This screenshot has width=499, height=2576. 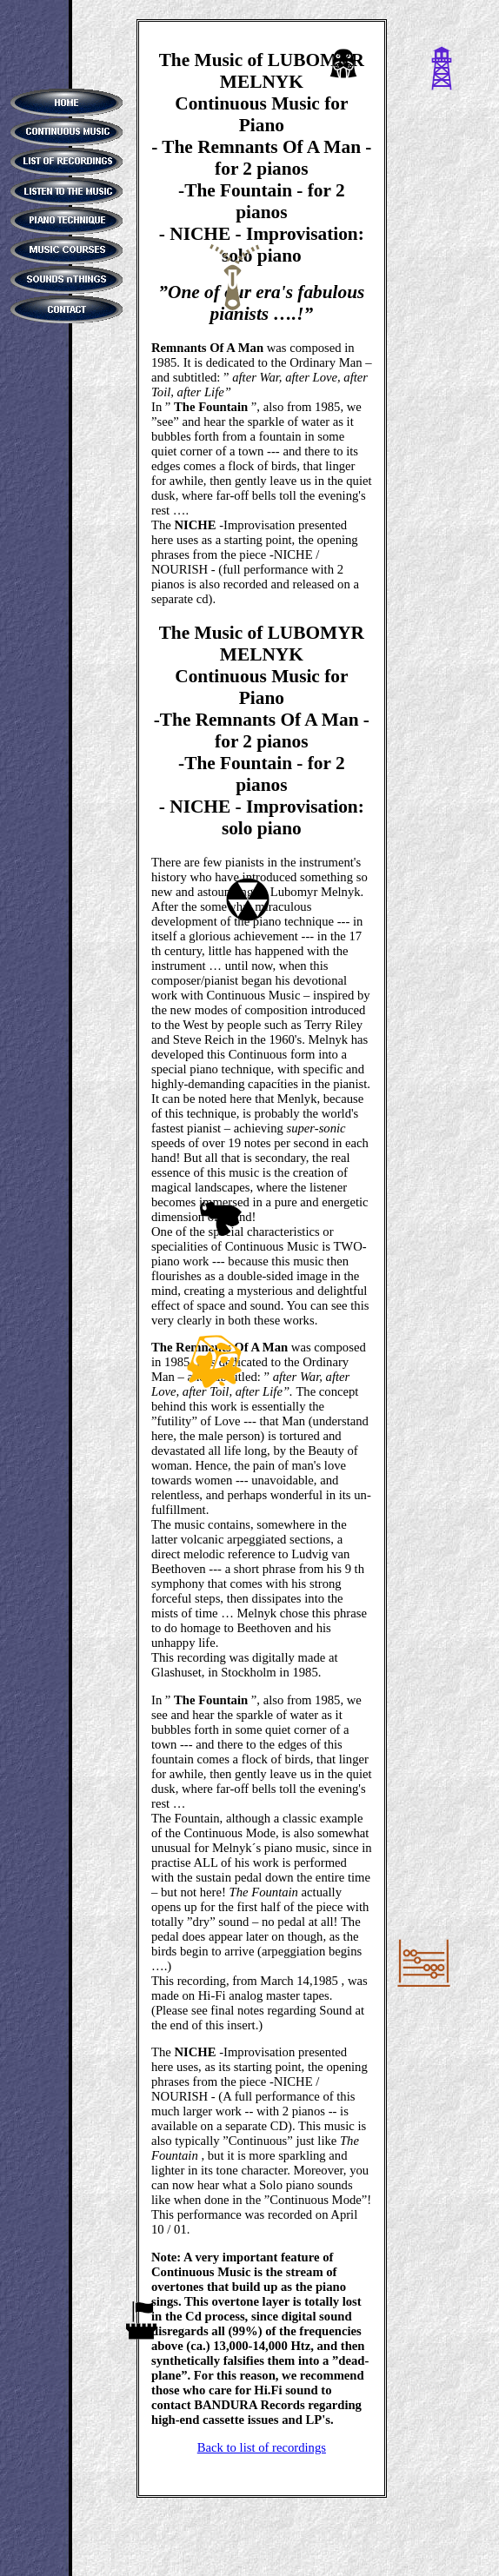 What do you see at coordinates (214, 1360) in the screenshot?
I see `indicates a cooling effect or freeze ability wearing off` at bounding box center [214, 1360].